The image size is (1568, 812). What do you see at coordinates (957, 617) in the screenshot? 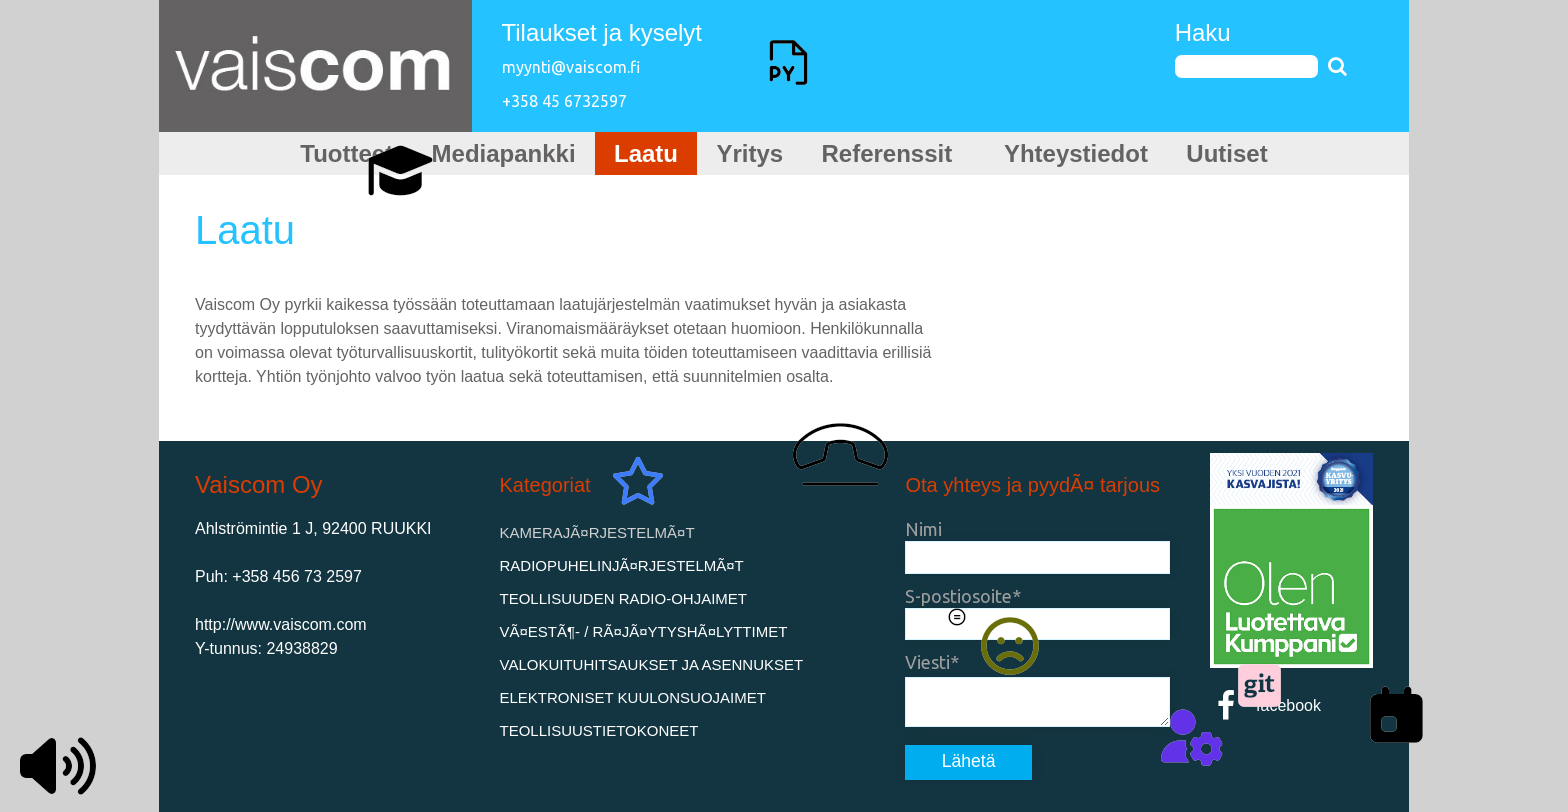
I see `indicates creative commons no derivatives license` at bounding box center [957, 617].